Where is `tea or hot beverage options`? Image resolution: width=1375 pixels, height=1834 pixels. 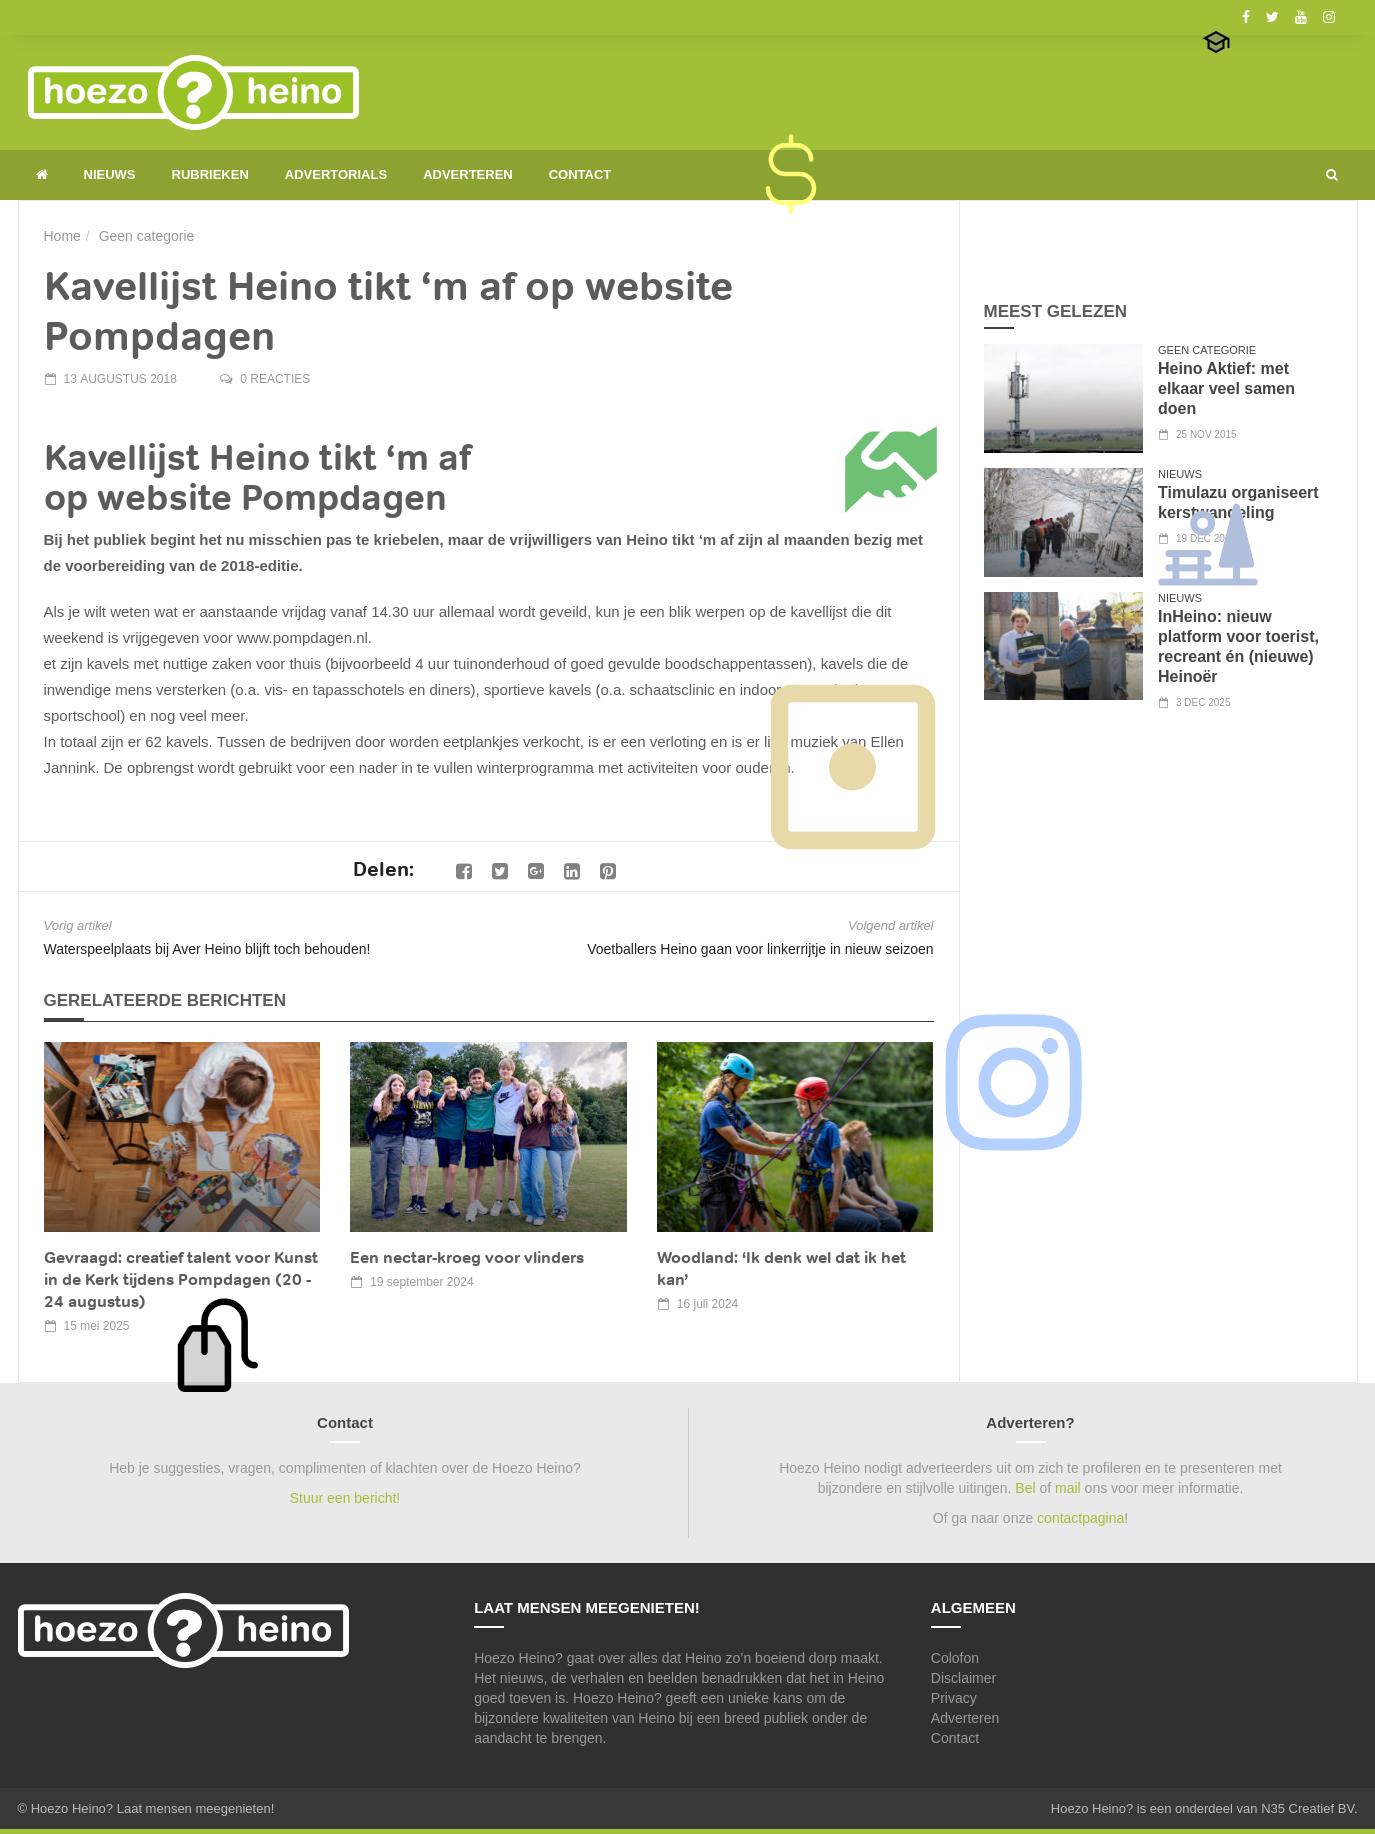 tea or hot beverage options is located at coordinates (214, 1348).